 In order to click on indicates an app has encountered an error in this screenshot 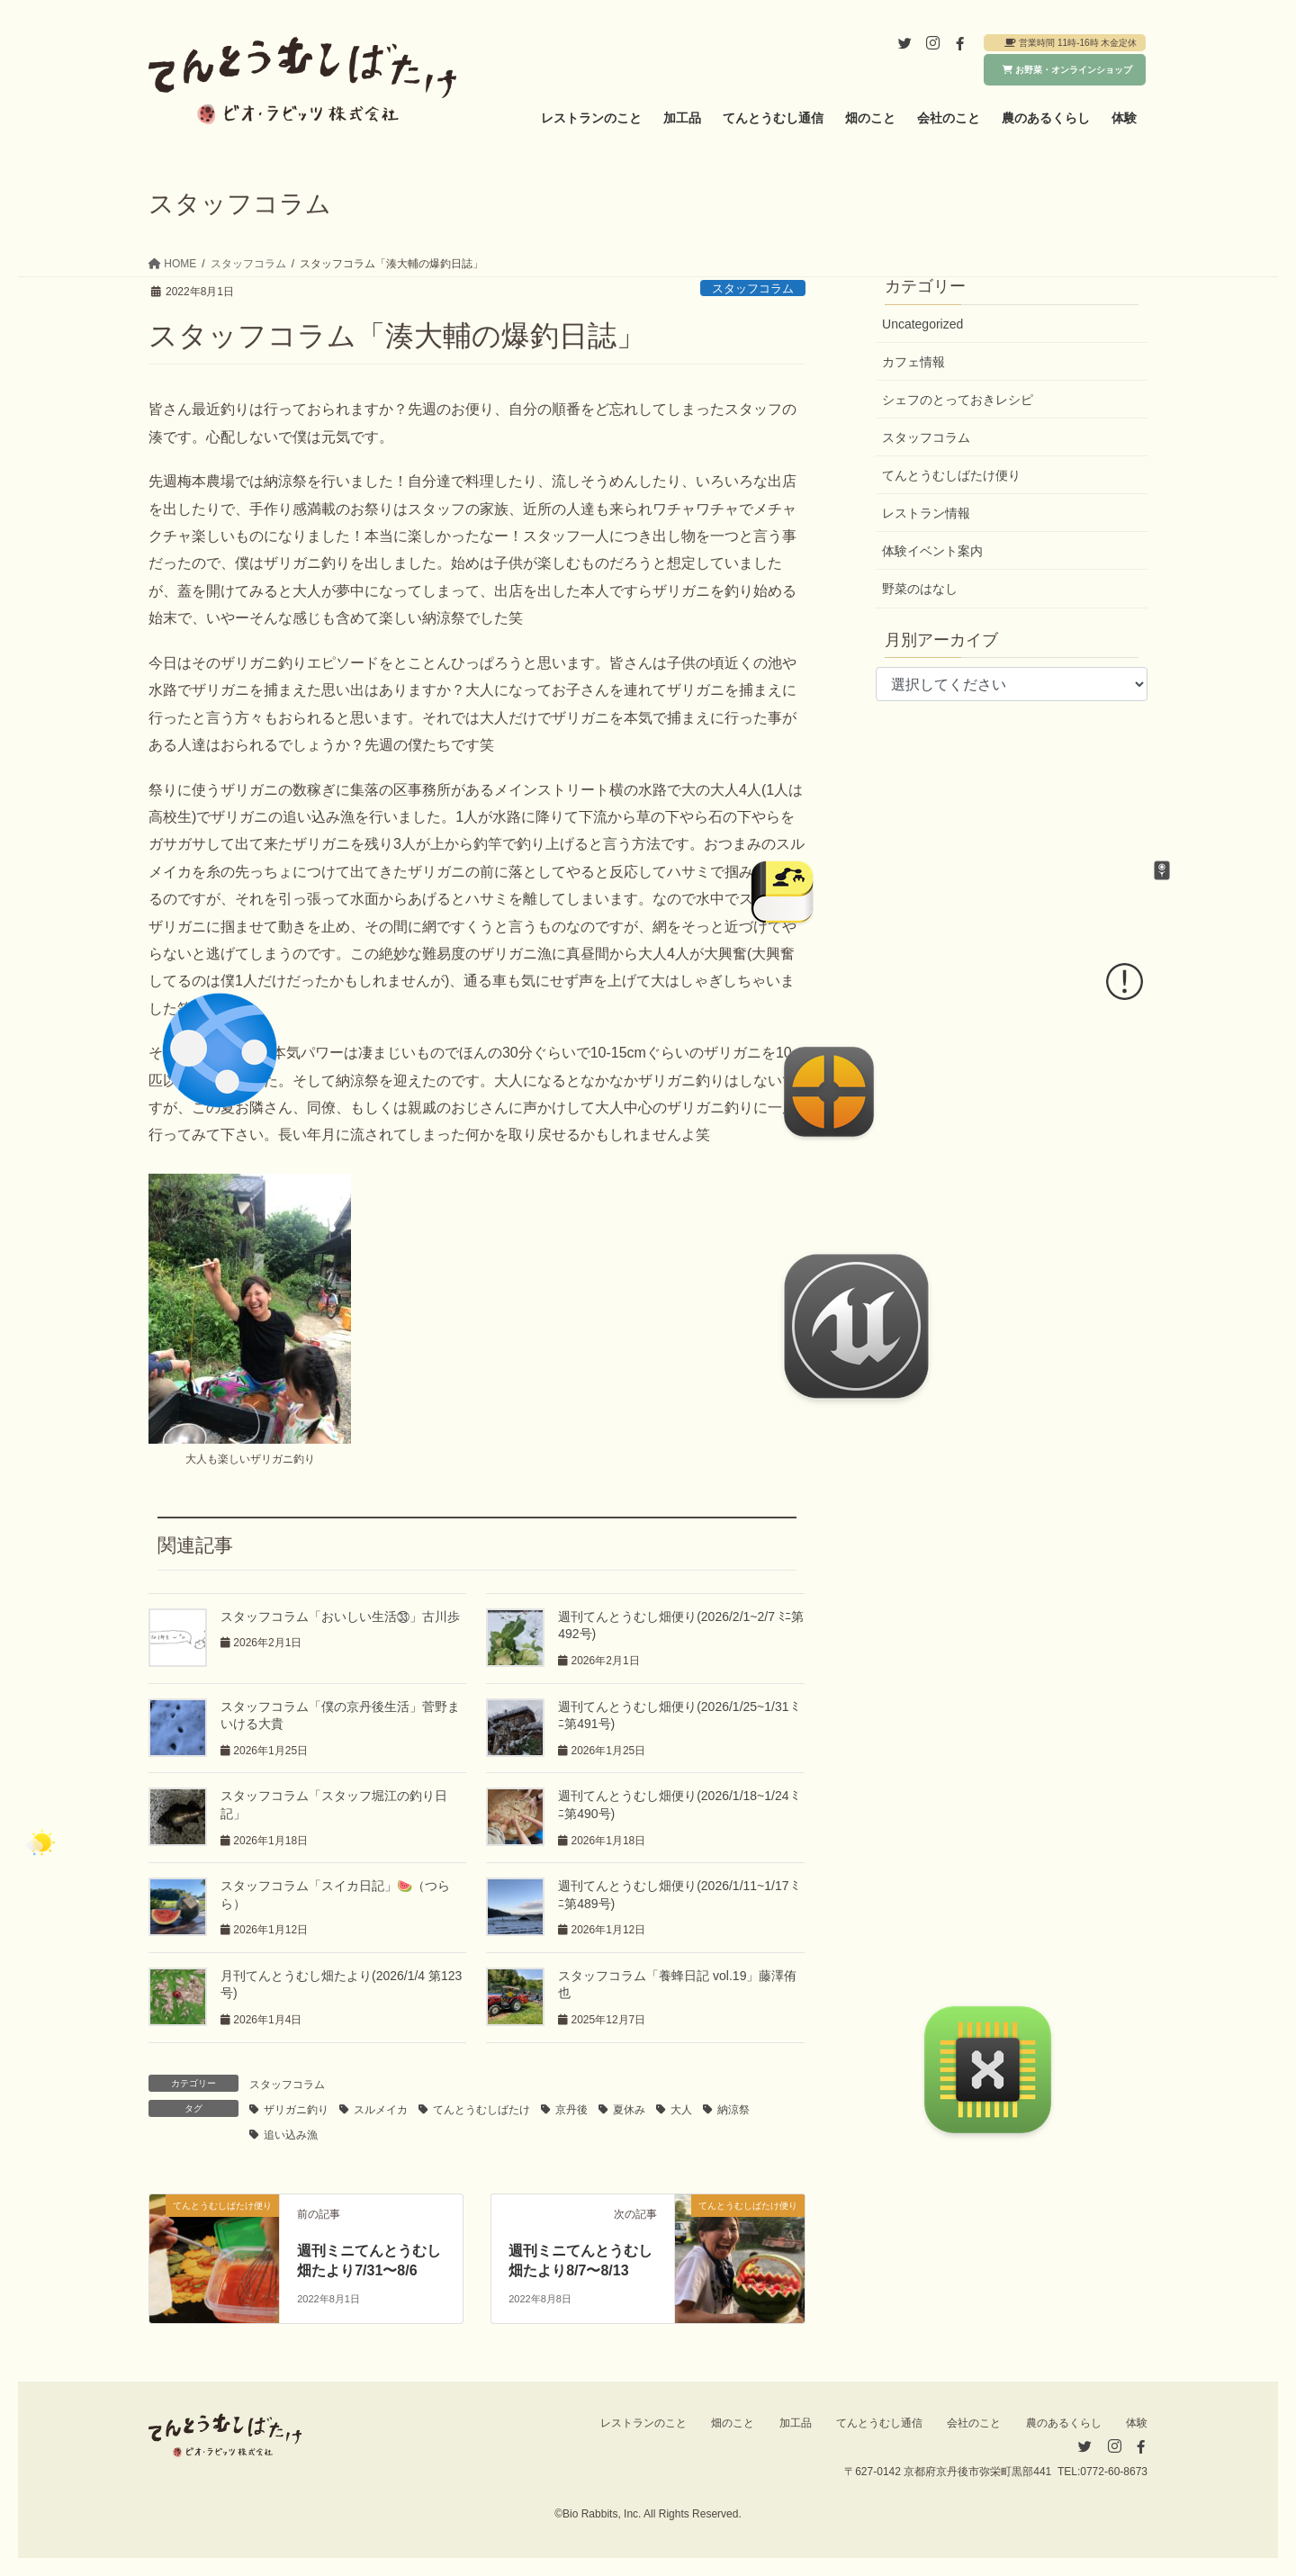, I will do `click(1124, 981)`.